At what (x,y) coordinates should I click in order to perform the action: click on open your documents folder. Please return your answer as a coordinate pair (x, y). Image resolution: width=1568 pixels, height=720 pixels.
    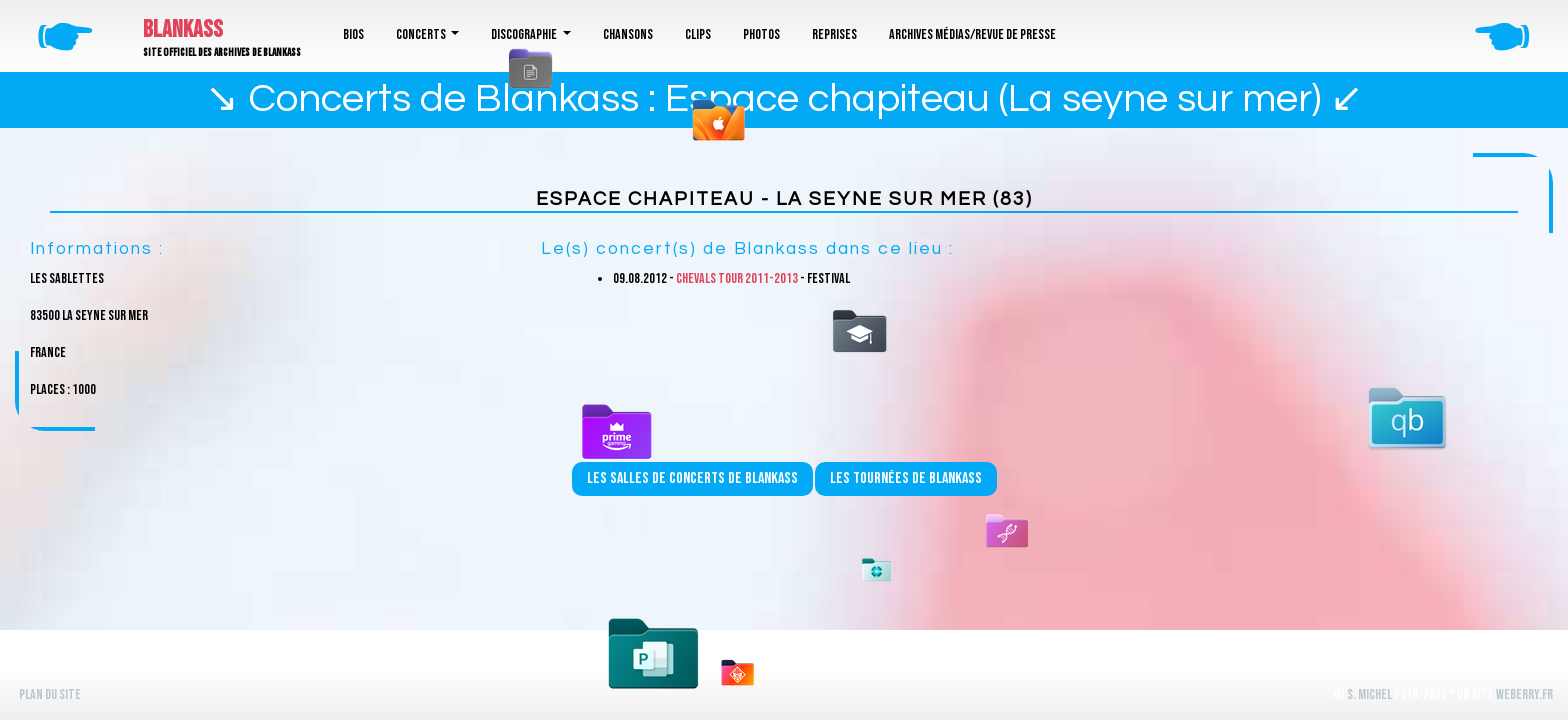
    Looking at the image, I should click on (530, 68).